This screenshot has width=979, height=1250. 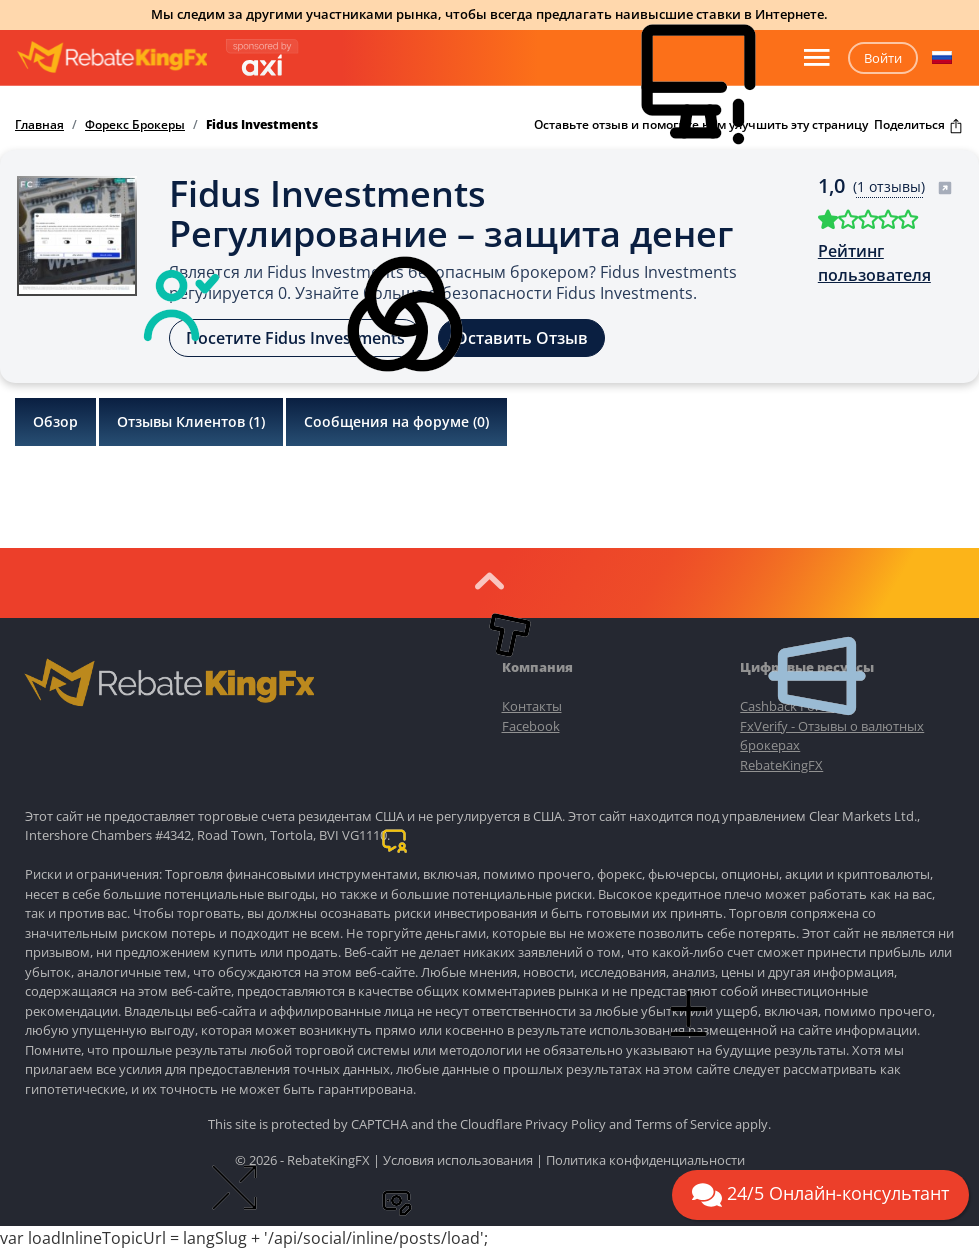 I want to click on open topbuzz app, so click(x=509, y=635).